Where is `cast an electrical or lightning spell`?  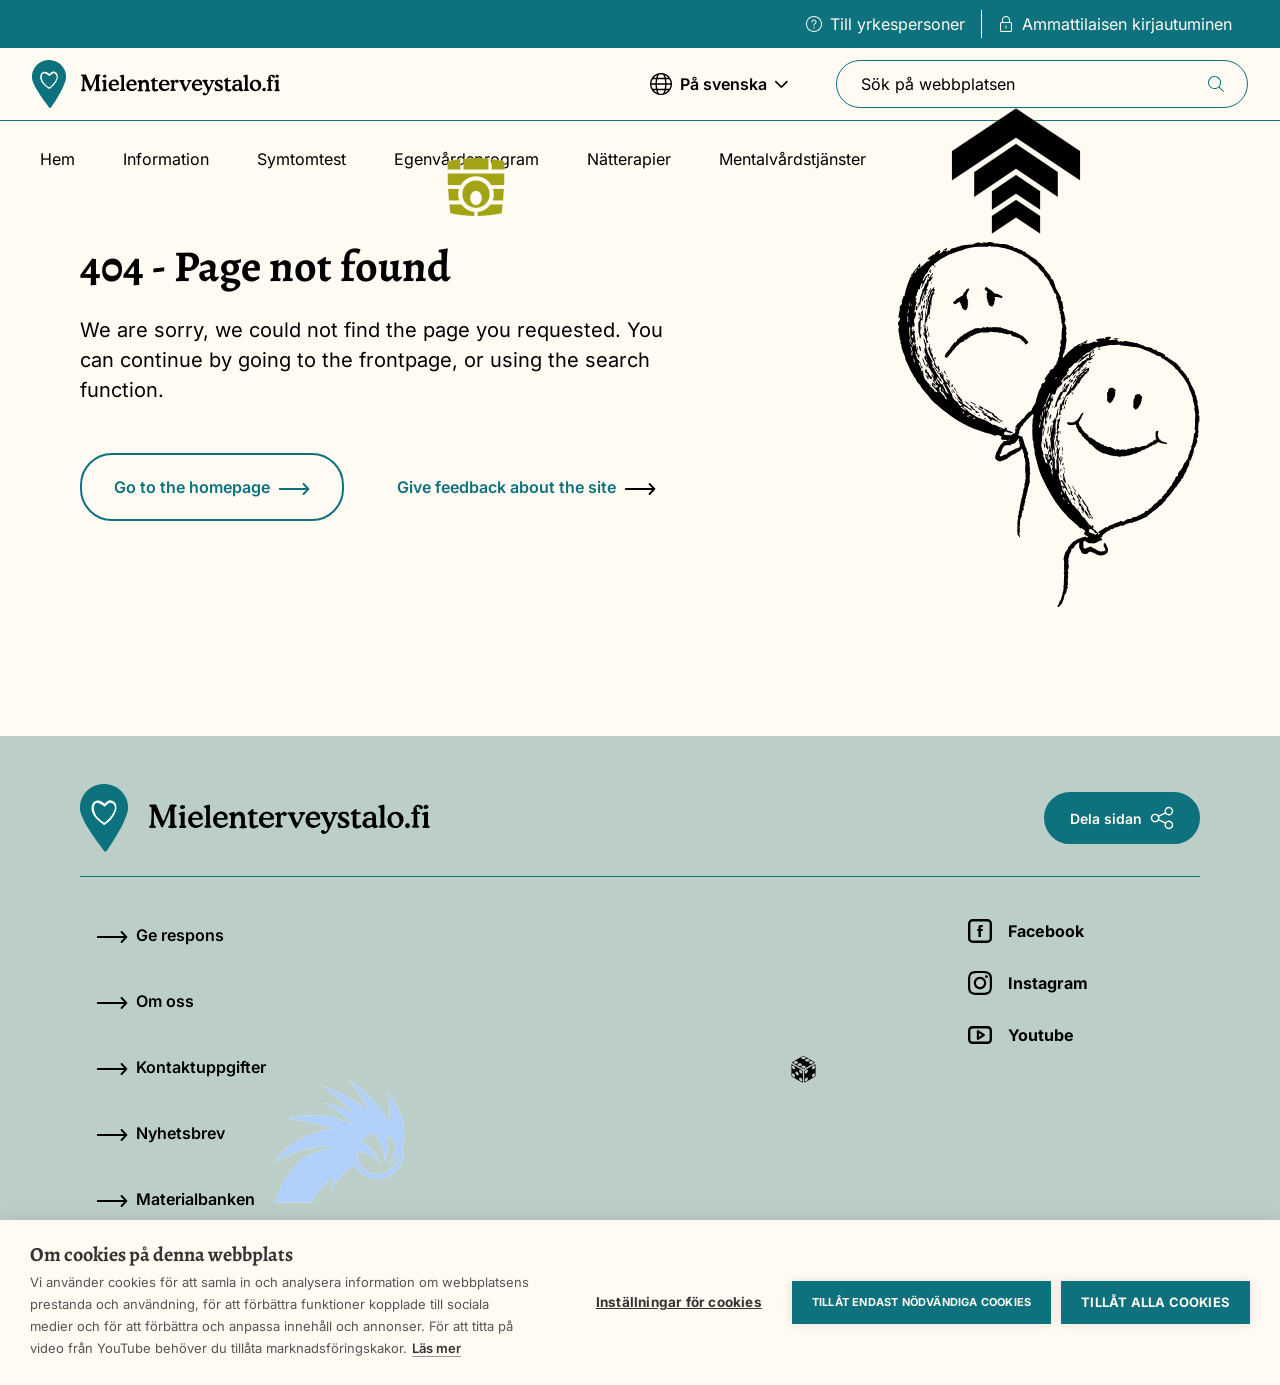
cast an electrical or lightning spell is located at coordinates (338, 1136).